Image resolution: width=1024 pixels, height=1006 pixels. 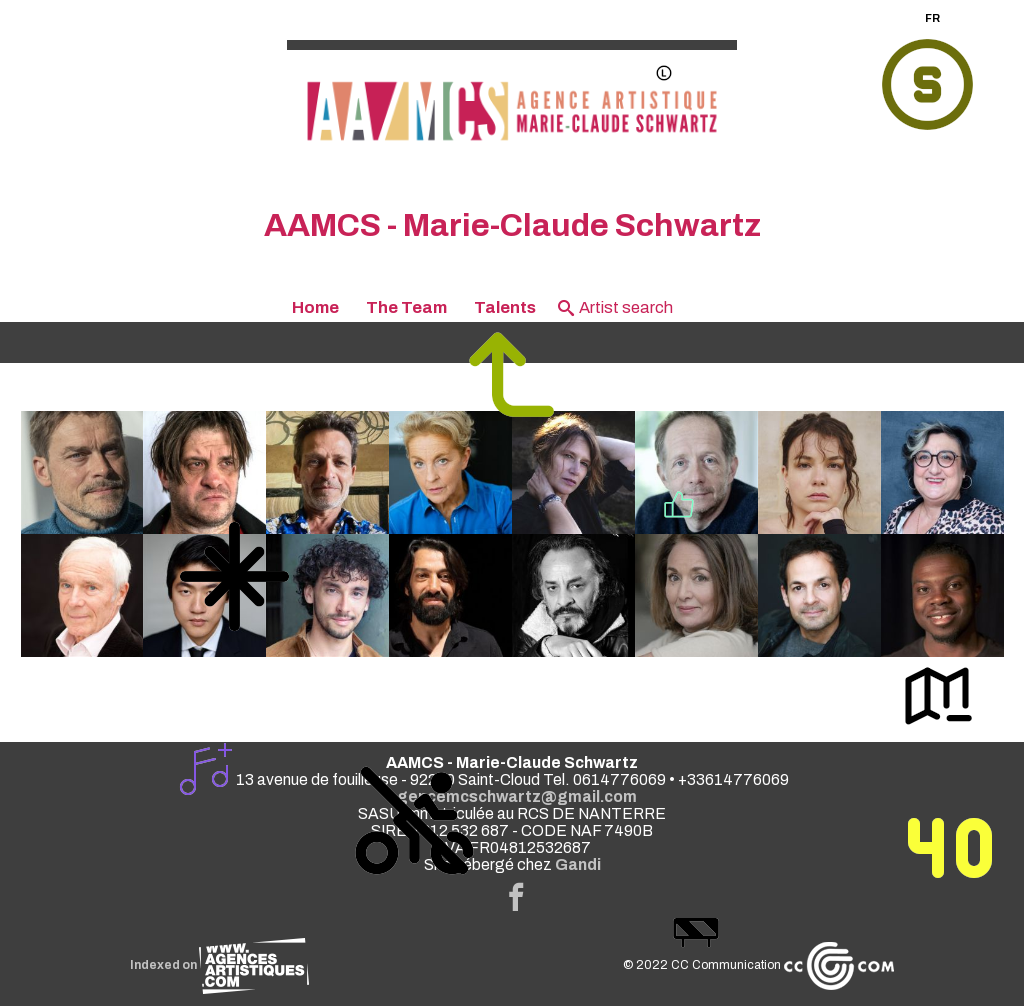 What do you see at coordinates (234, 576) in the screenshot?
I see `set or view your north star goal` at bounding box center [234, 576].